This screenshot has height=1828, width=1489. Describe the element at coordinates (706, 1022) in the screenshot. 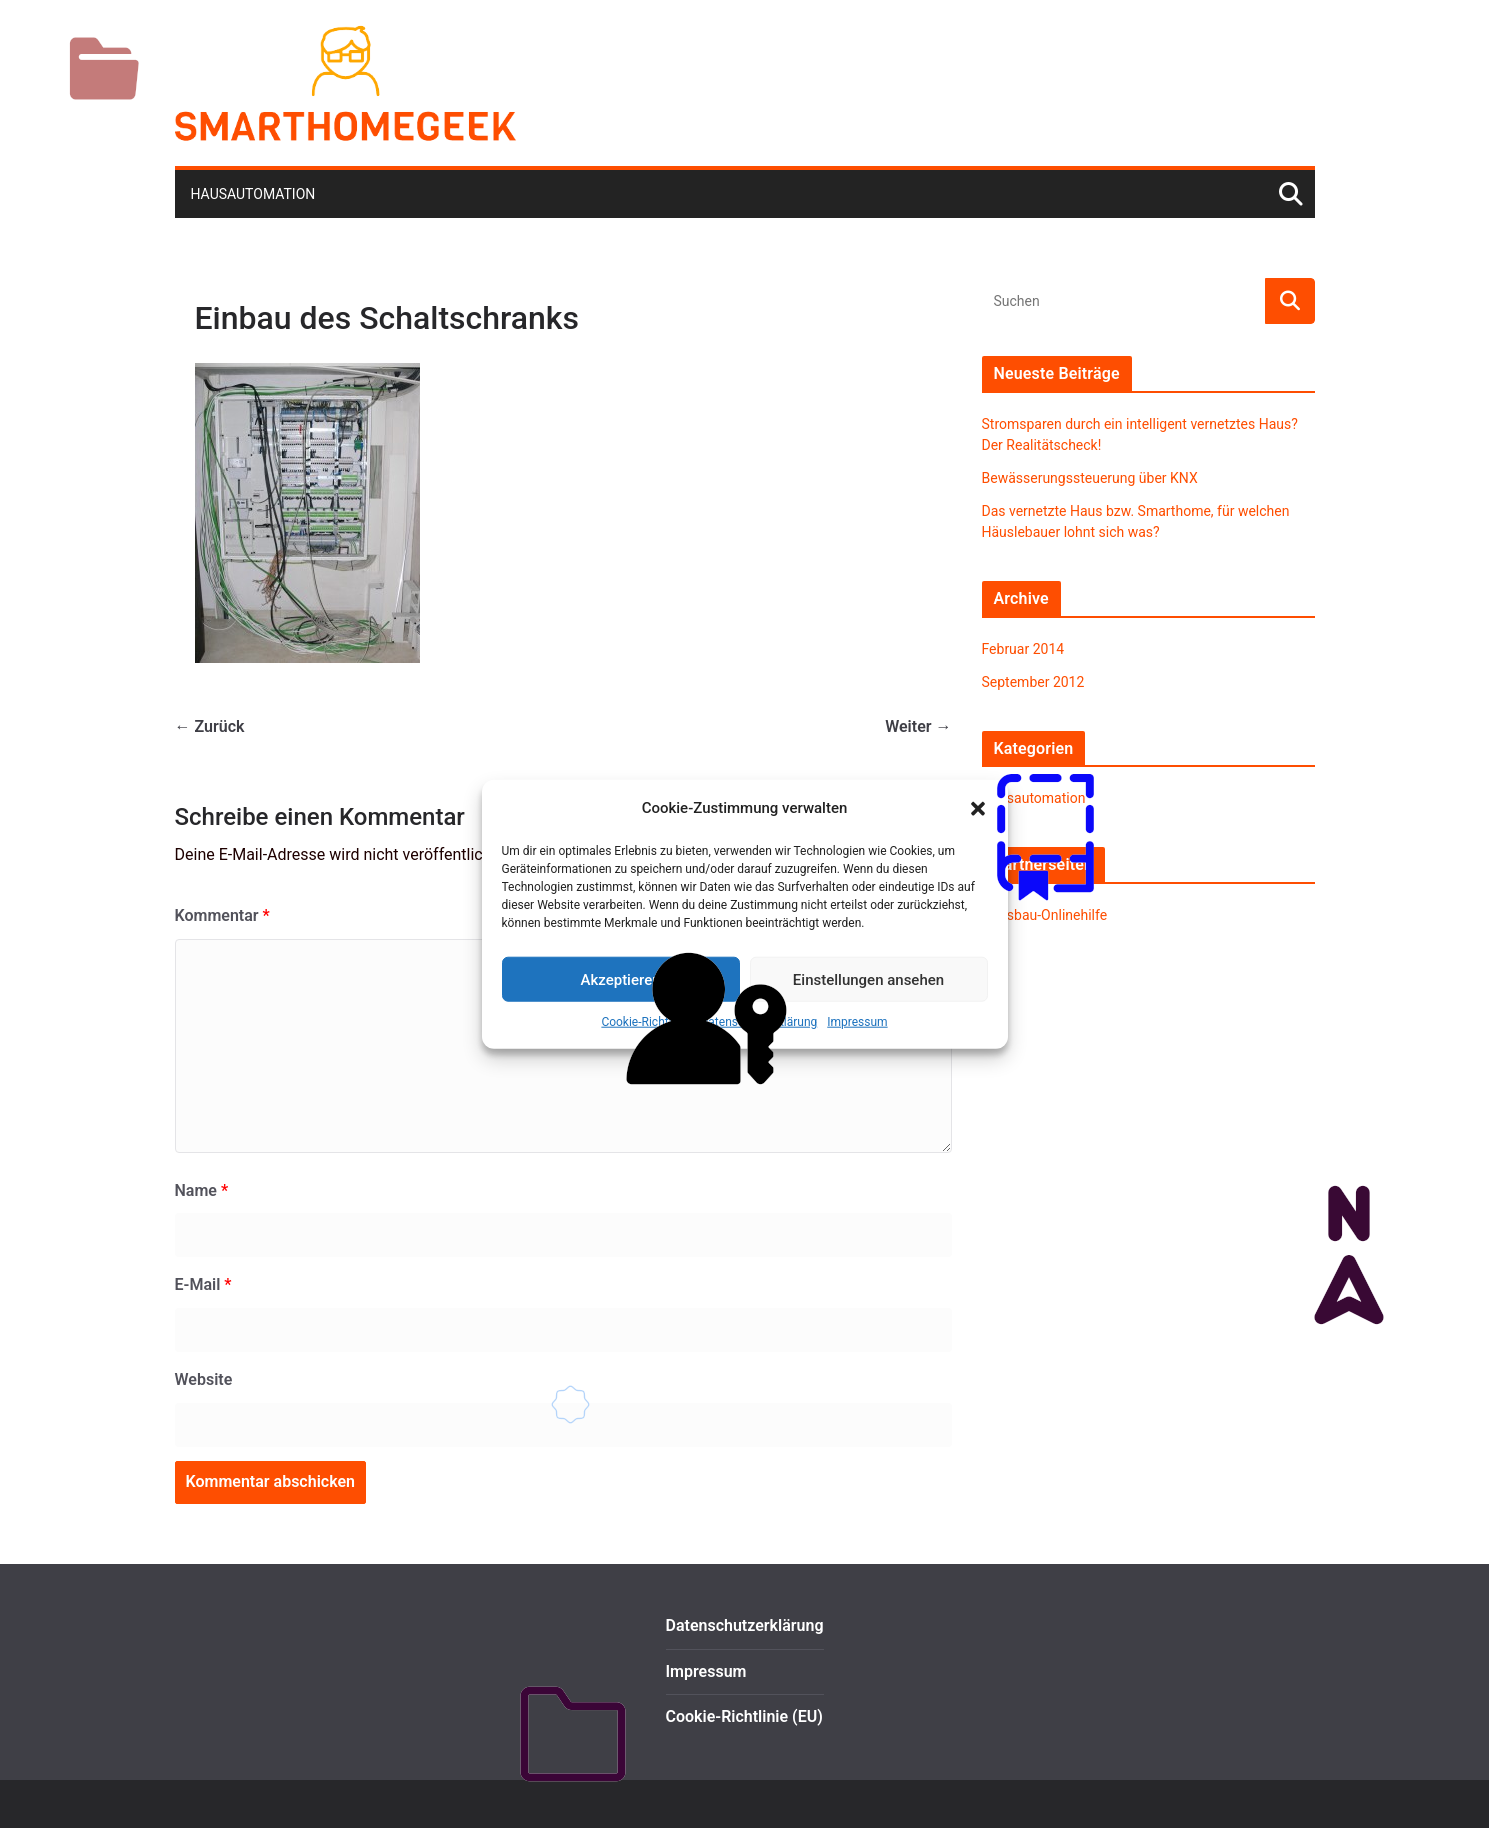

I see `manage passkey authentication for your account` at that location.